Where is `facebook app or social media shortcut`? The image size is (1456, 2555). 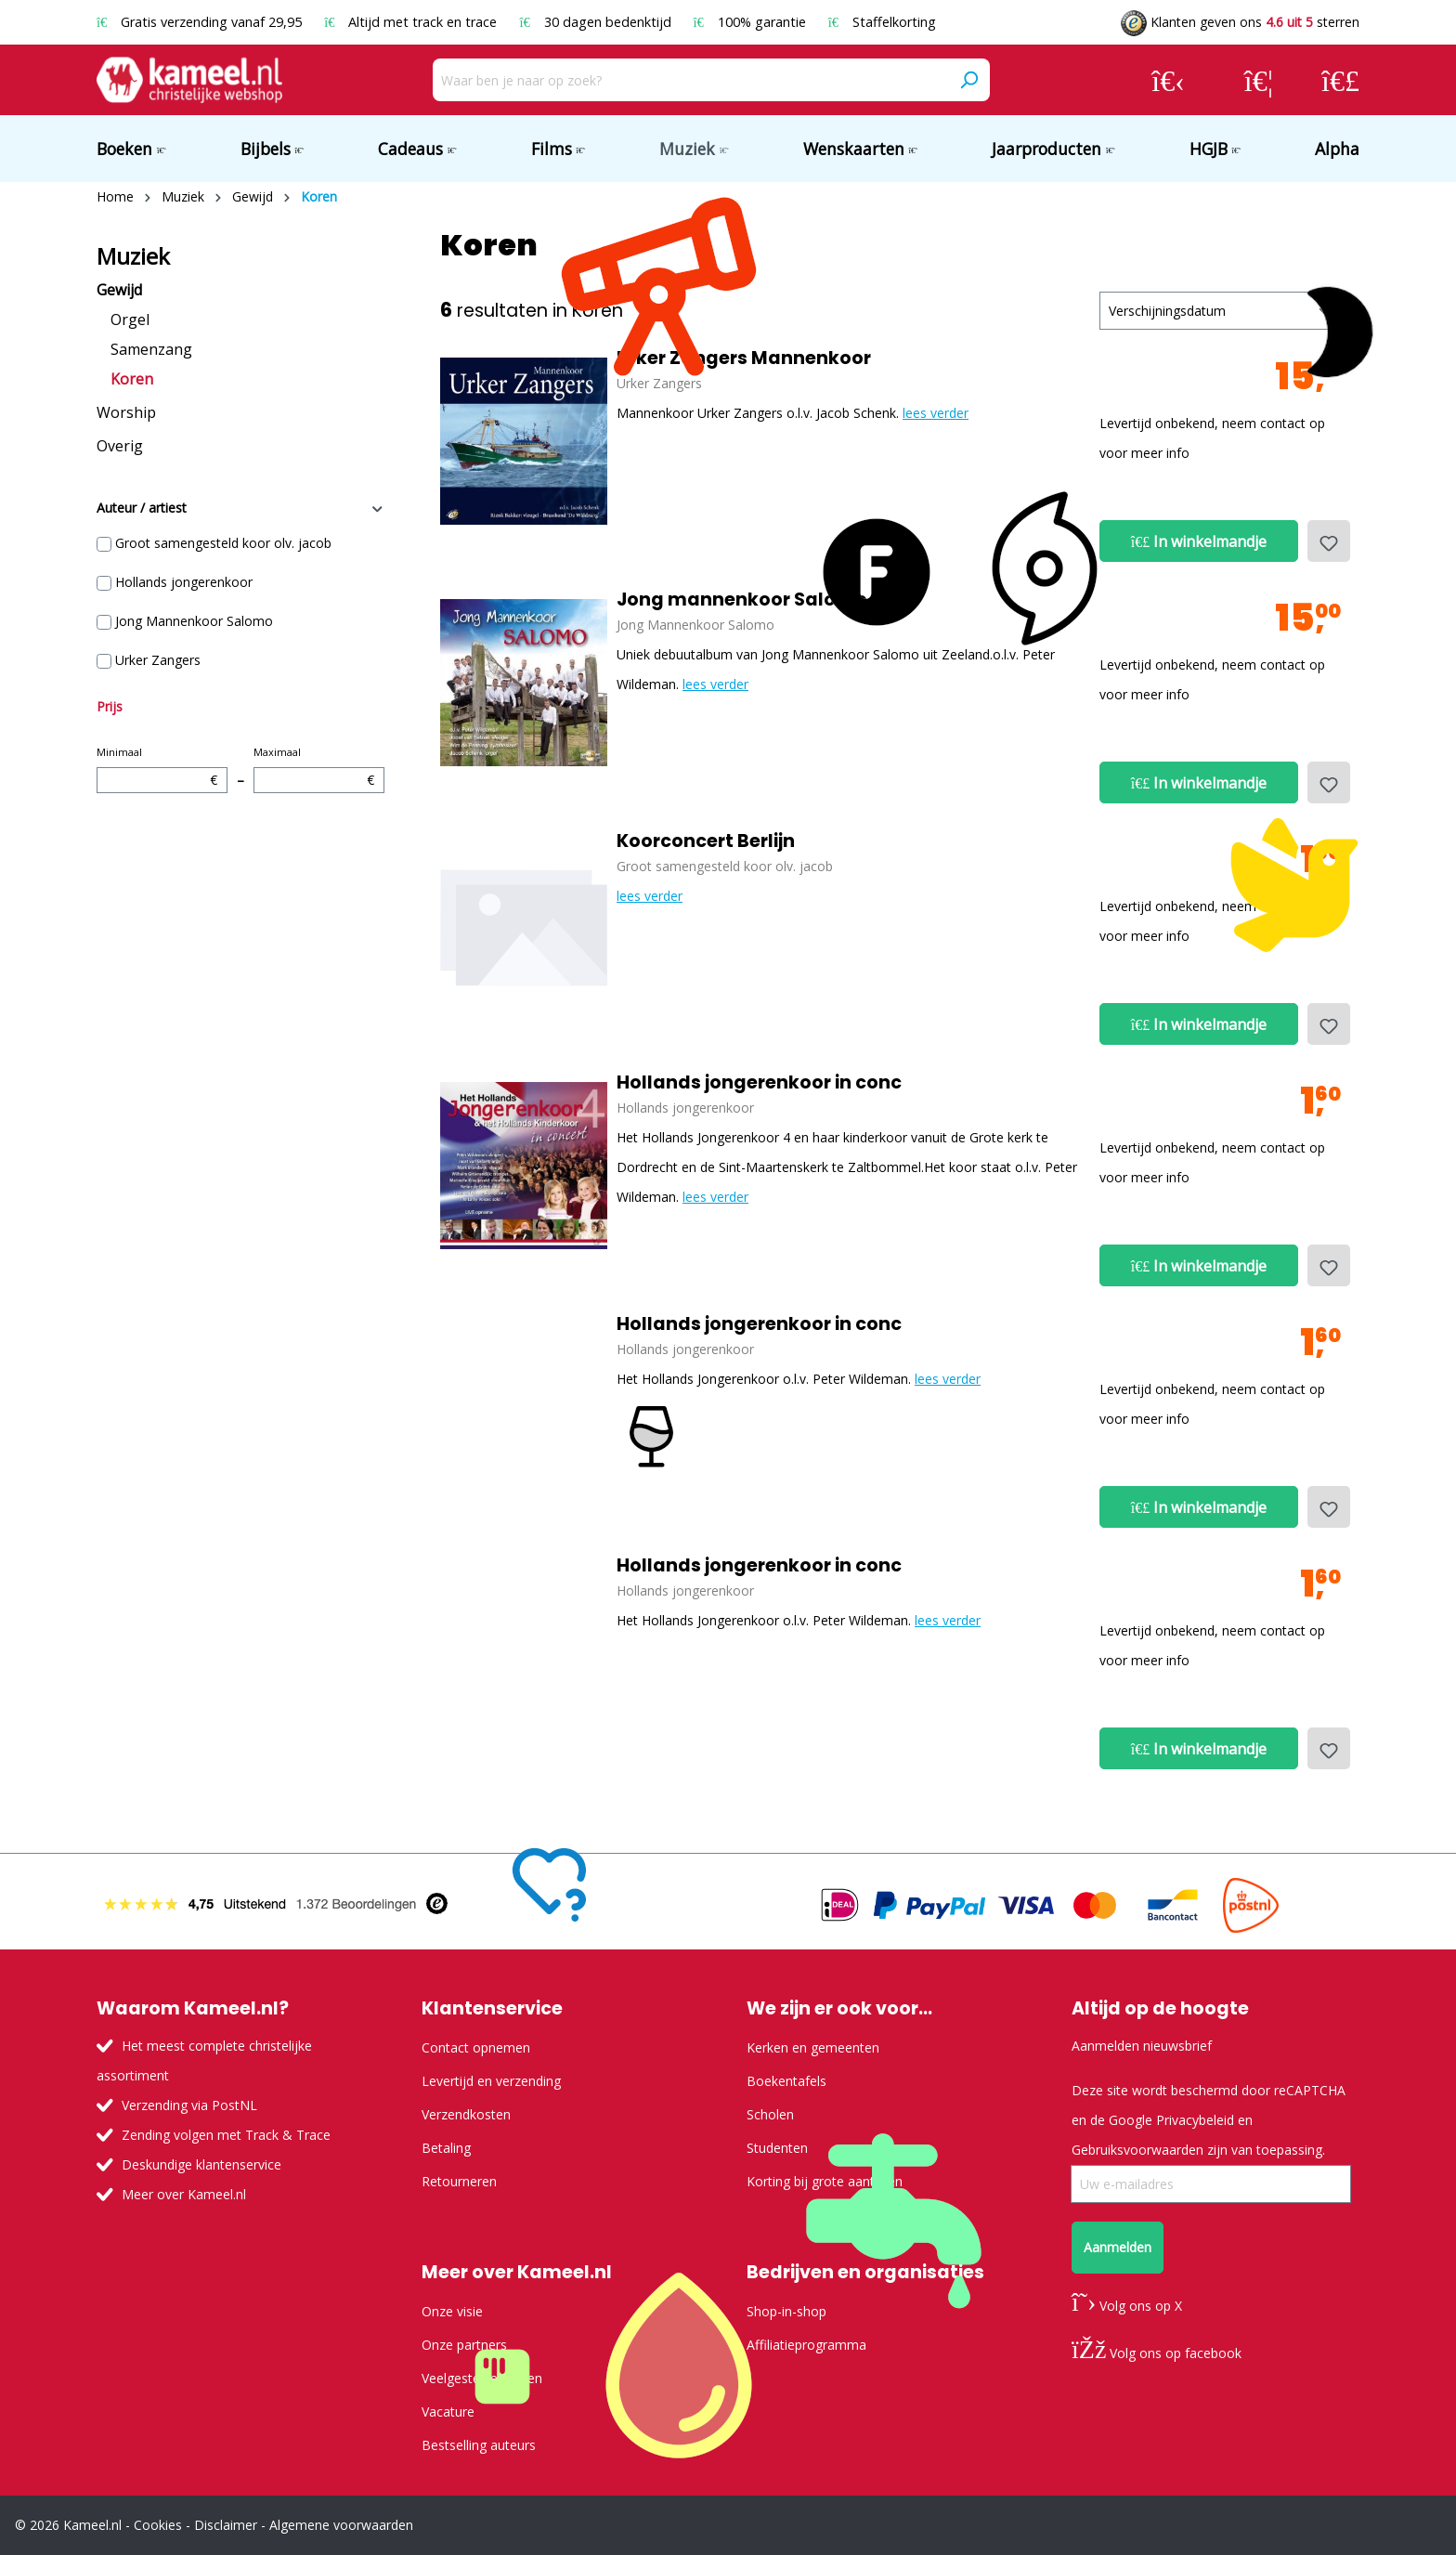 facebook app or social media shortcut is located at coordinates (877, 572).